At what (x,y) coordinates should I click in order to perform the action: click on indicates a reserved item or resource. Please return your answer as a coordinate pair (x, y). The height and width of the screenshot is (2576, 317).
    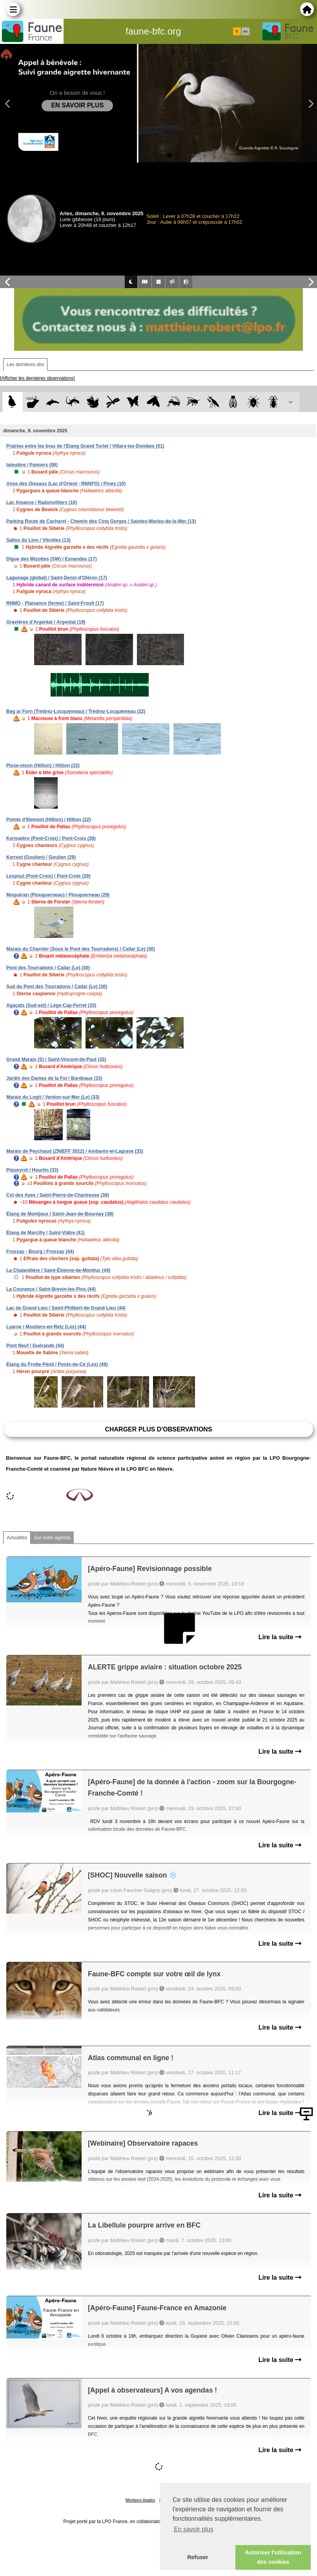
    Looking at the image, I should click on (306, 2114).